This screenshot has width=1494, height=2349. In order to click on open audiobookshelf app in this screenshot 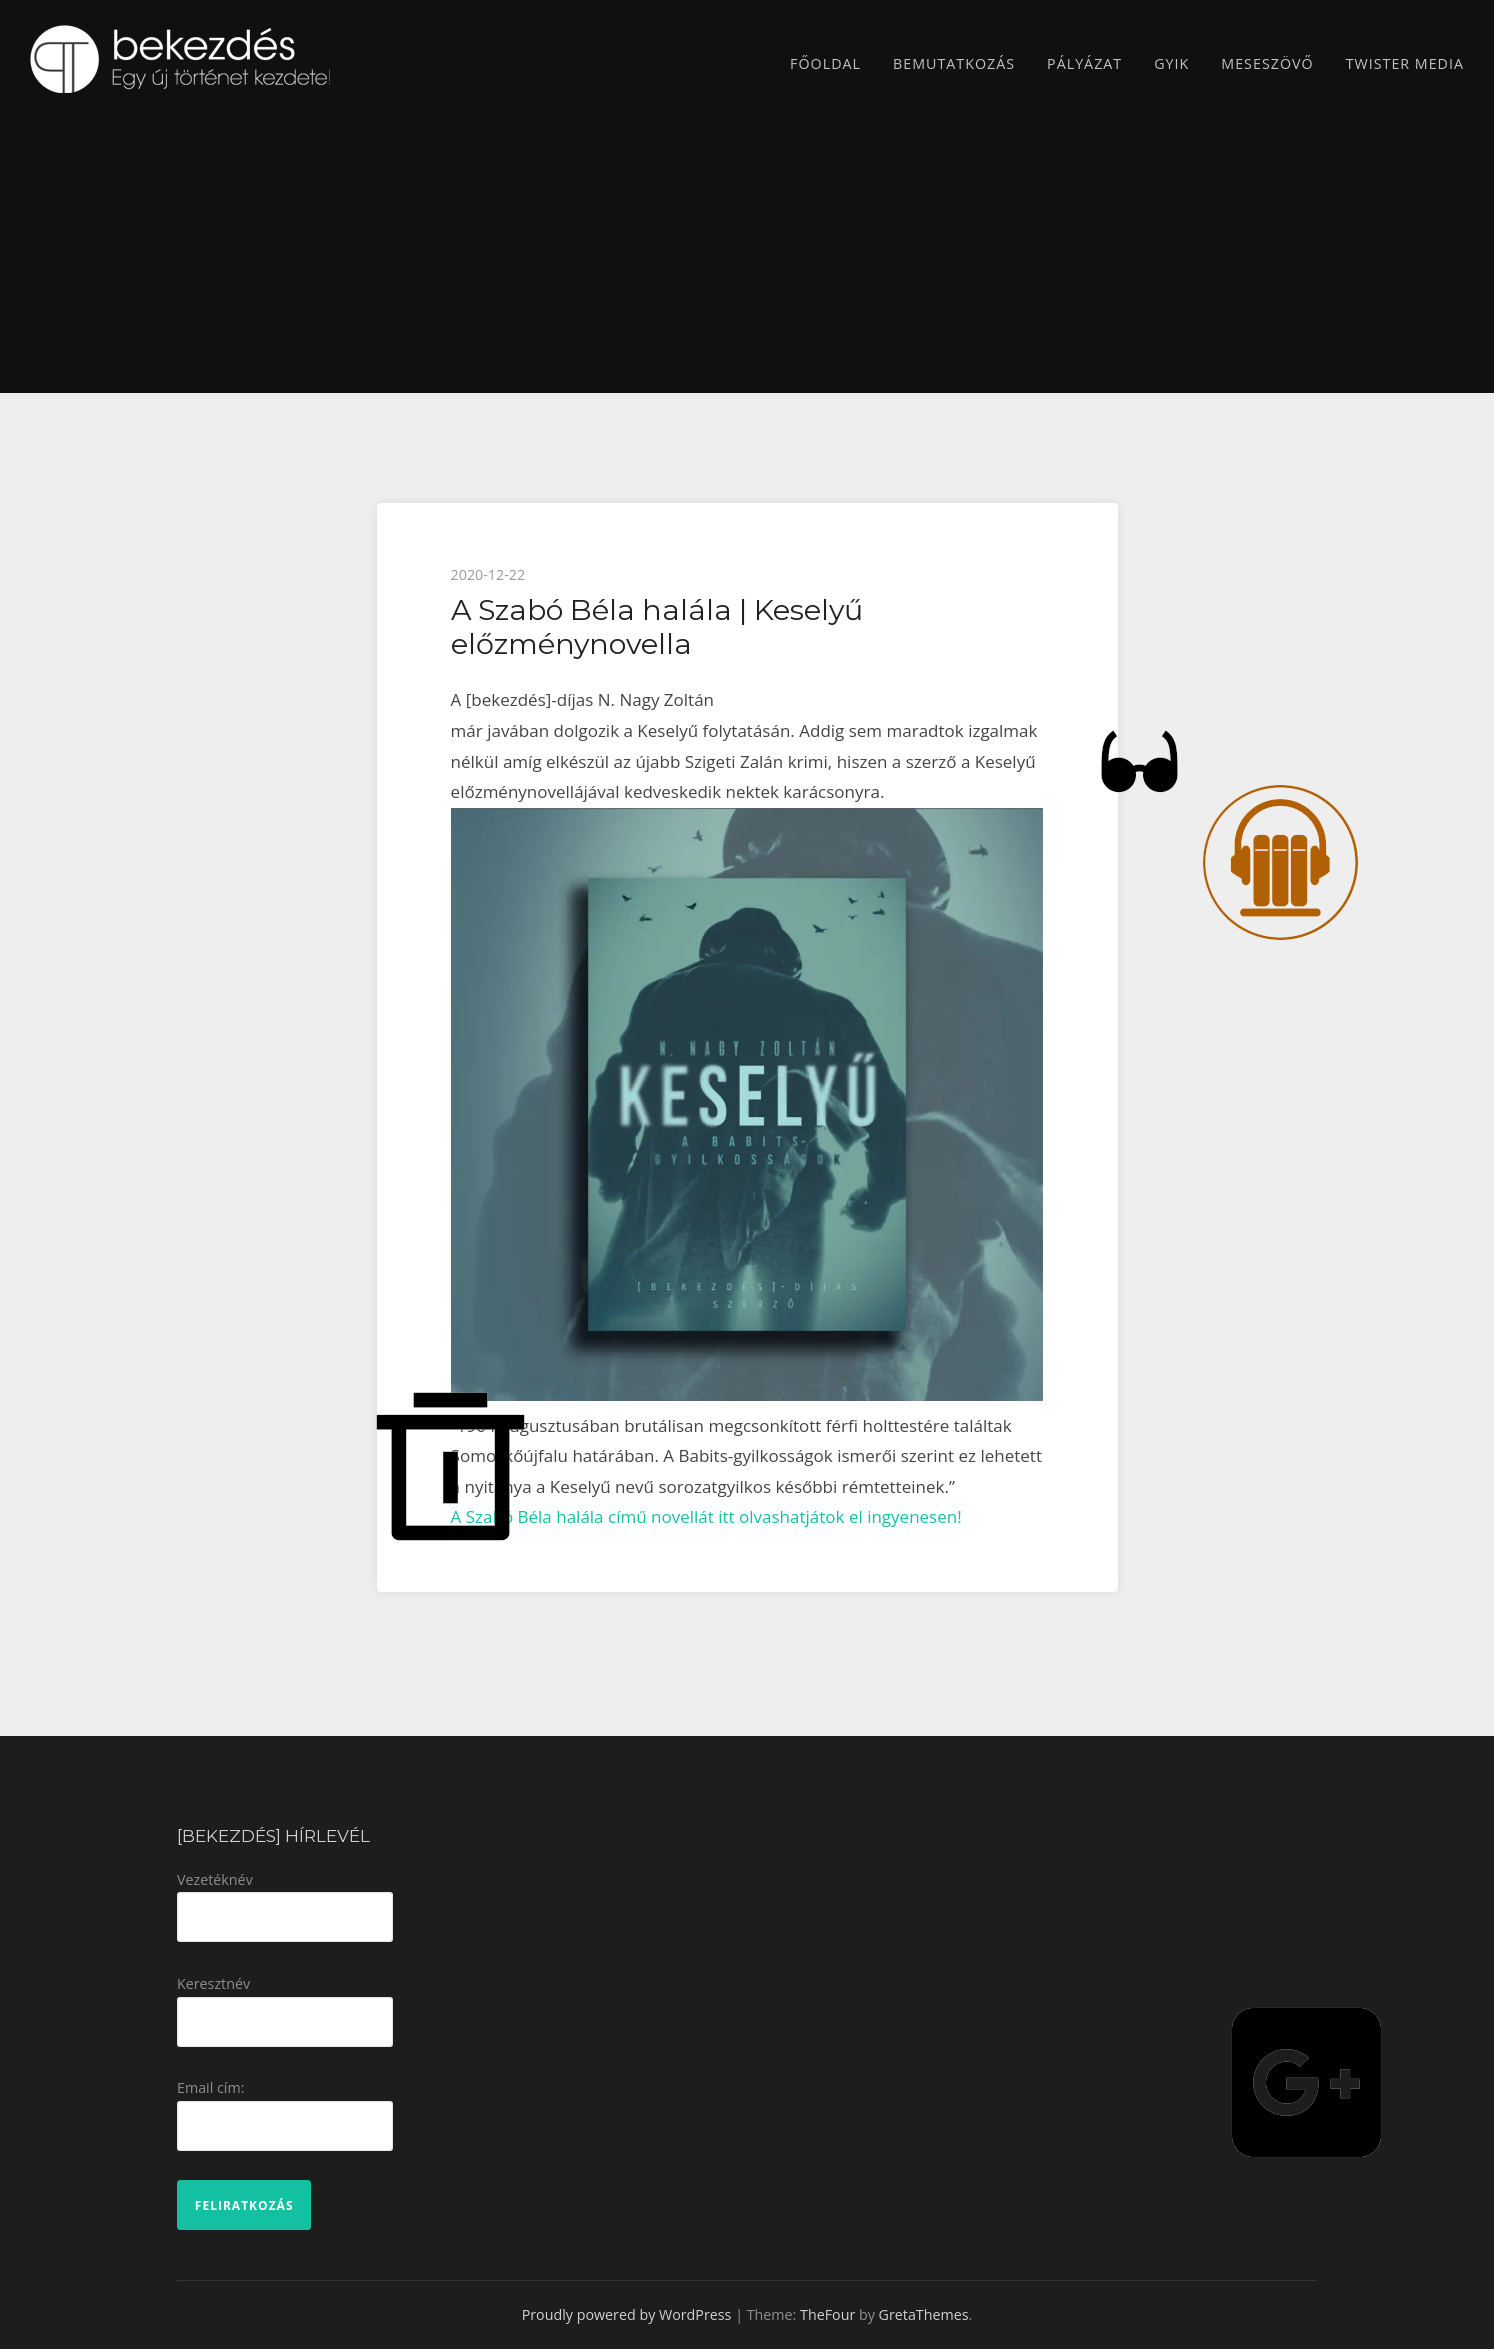, I will do `click(1280, 862)`.